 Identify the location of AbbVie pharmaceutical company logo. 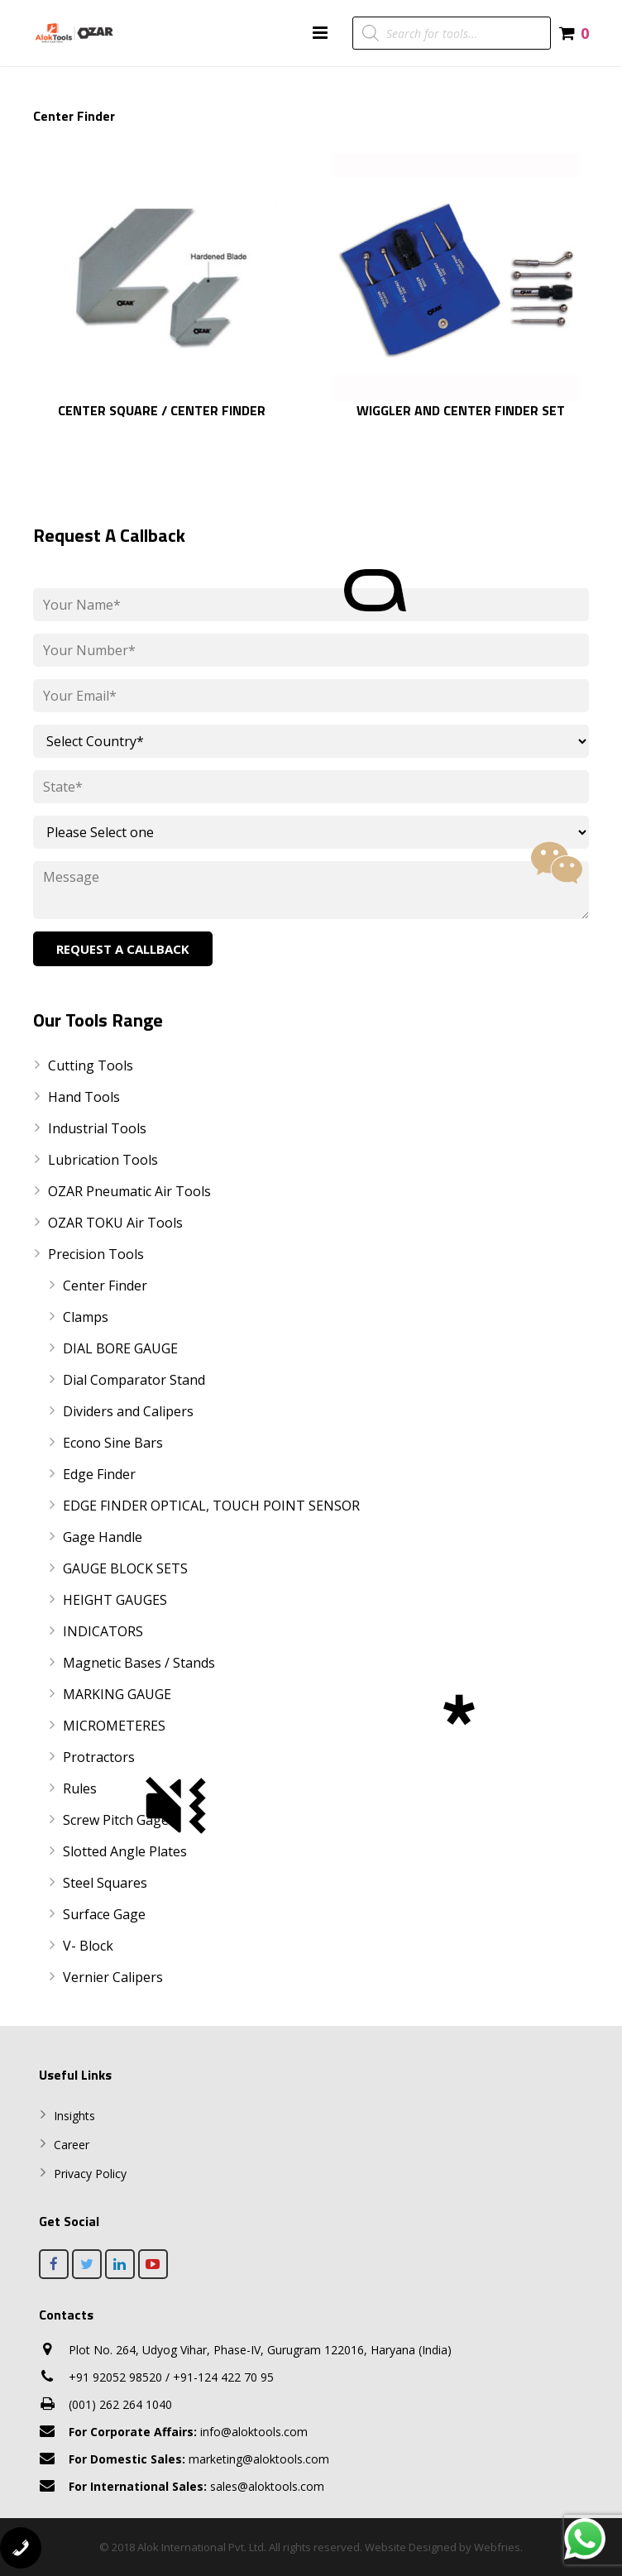
(375, 590).